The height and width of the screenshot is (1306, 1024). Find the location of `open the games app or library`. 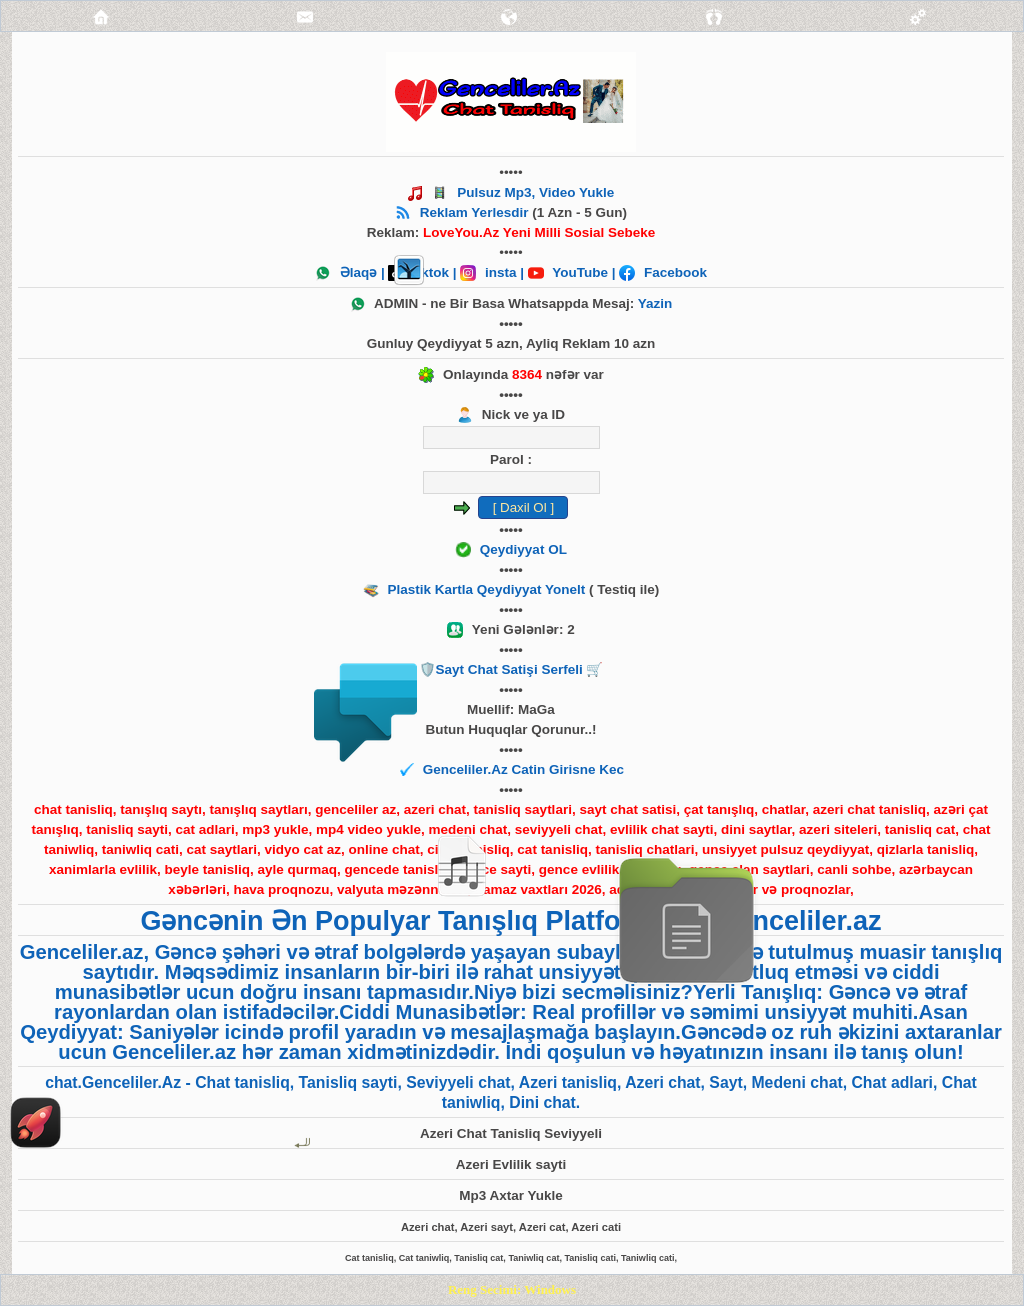

open the games app or library is located at coordinates (35, 1122).